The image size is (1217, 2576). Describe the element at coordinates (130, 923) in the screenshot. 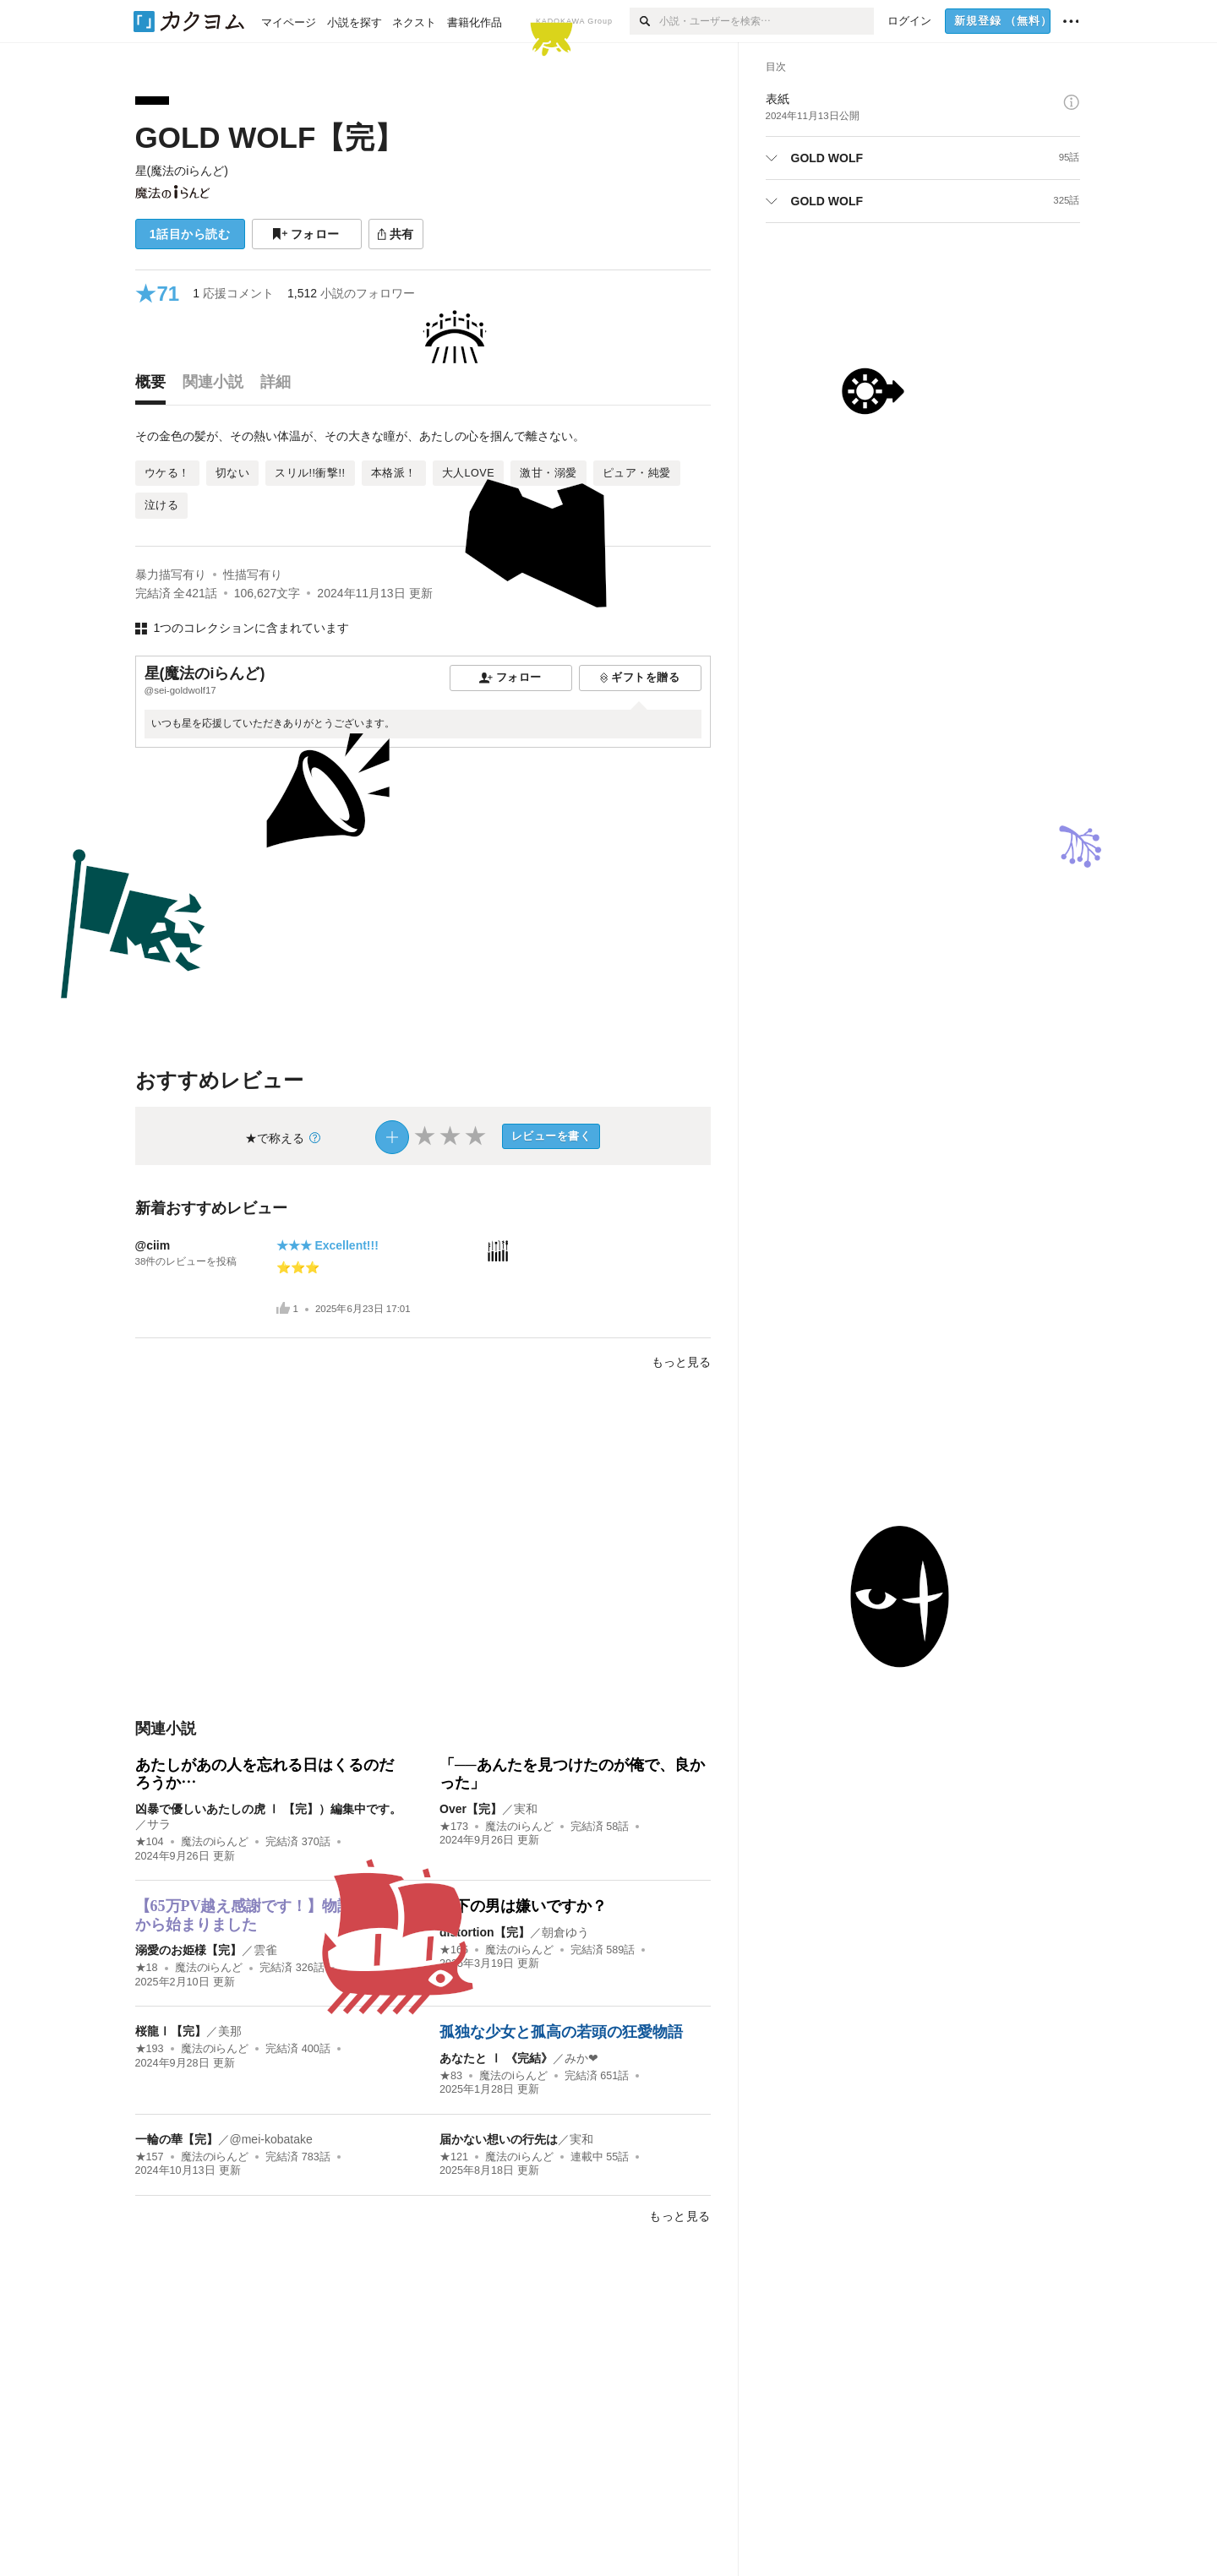

I see `indicates a defeated faction or conquered territory` at that location.